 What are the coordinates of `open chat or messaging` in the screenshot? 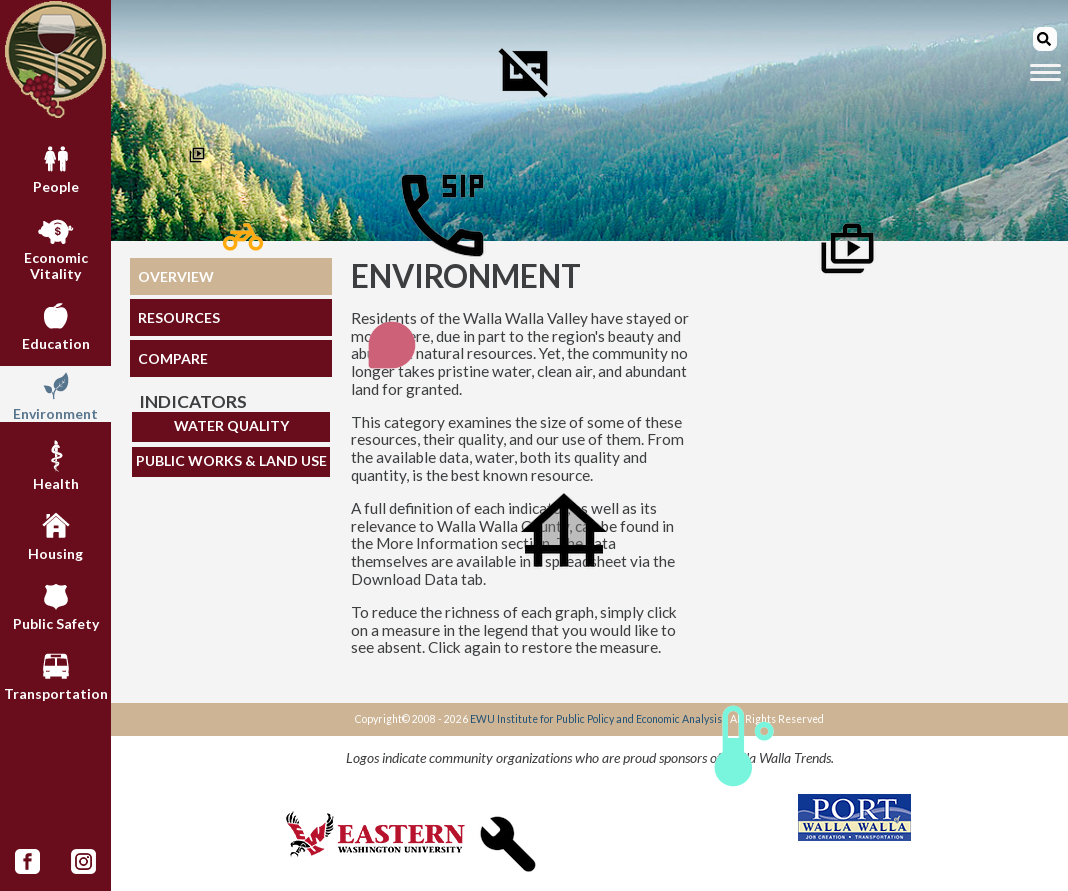 It's located at (391, 346).